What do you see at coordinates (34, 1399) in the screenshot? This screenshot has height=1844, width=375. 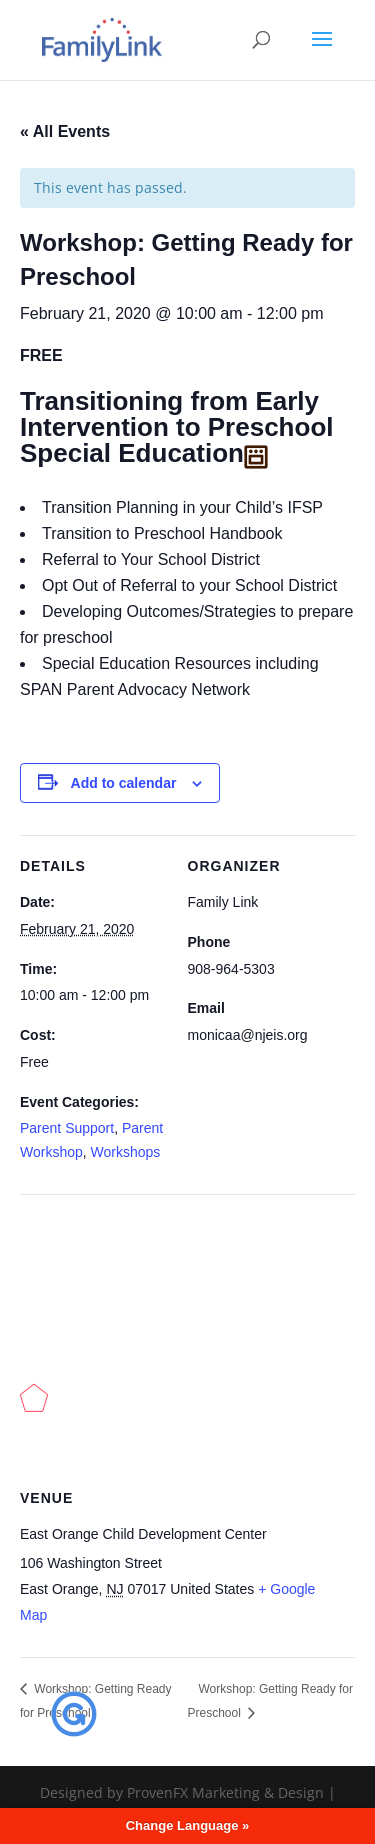 I see `a pentagon shape indicator` at bounding box center [34, 1399].